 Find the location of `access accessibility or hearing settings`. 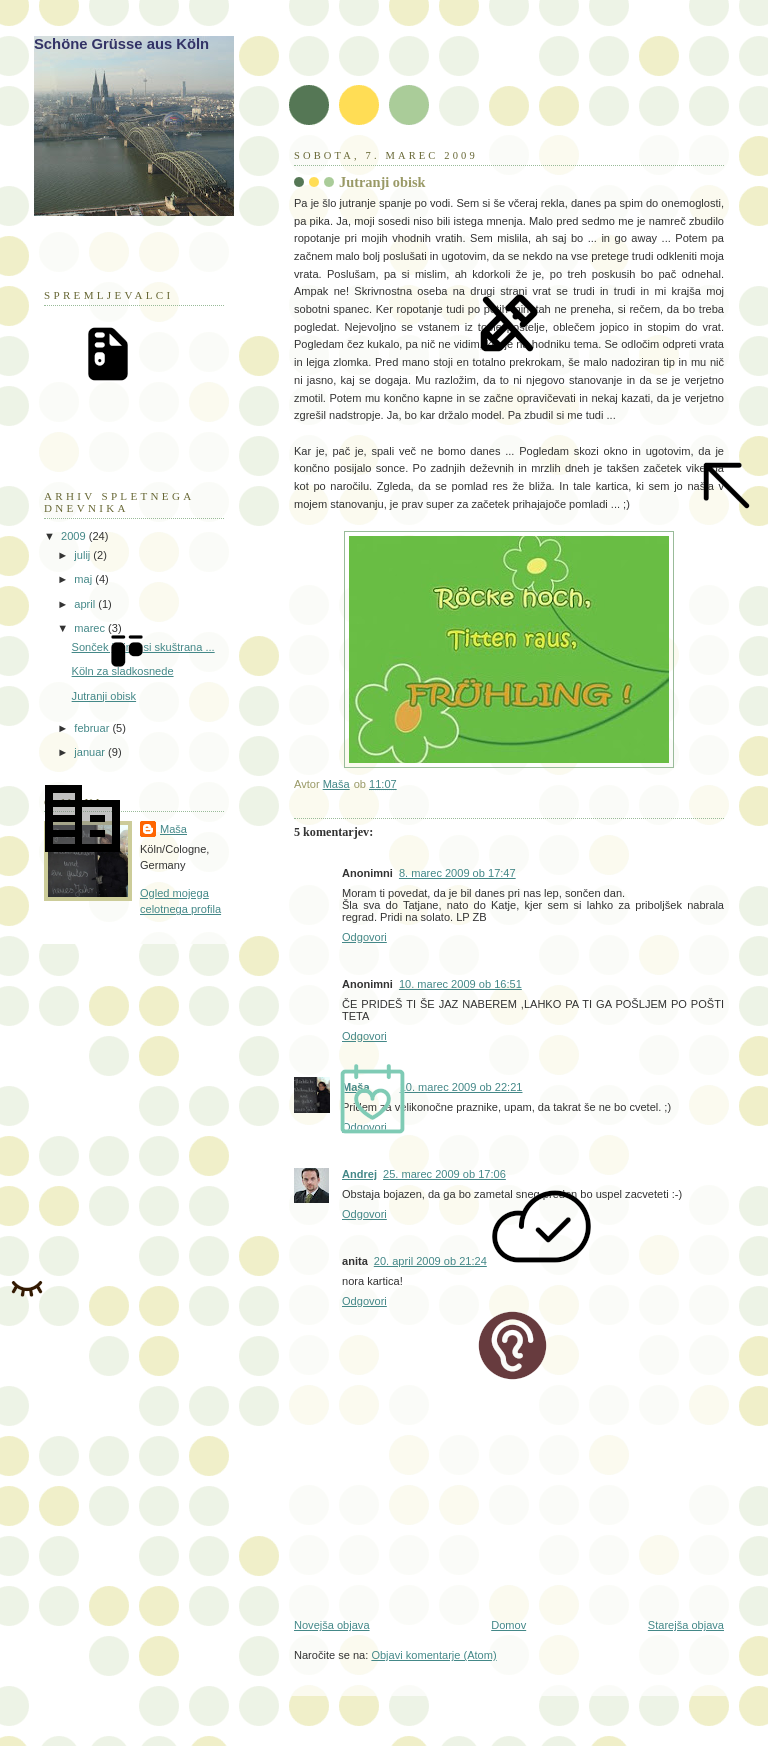

access accessibility or hearing settings is located at coordinates (512, 1345).